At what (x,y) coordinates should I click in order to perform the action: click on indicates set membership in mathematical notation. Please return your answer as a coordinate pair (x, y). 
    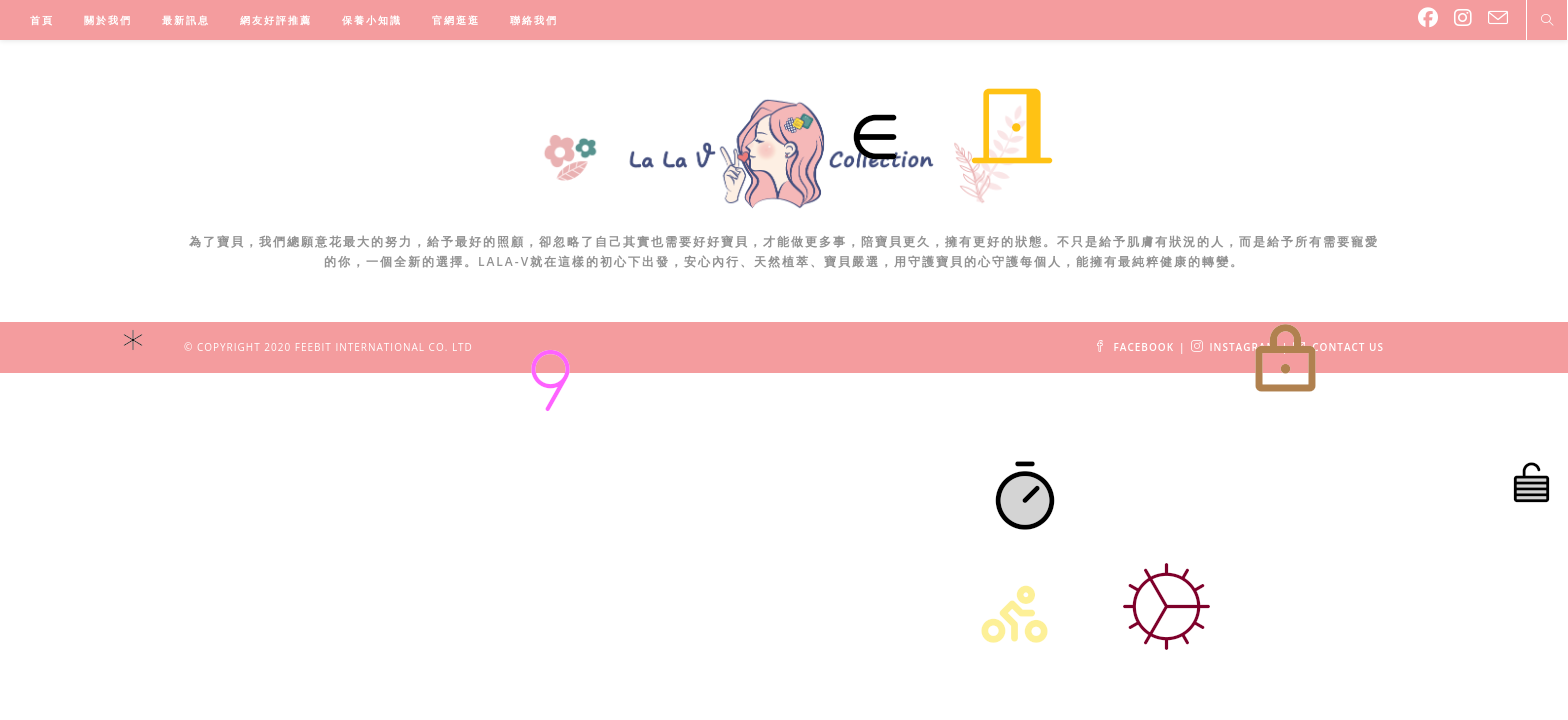
    Looking at the image, I should click on (876, 137).